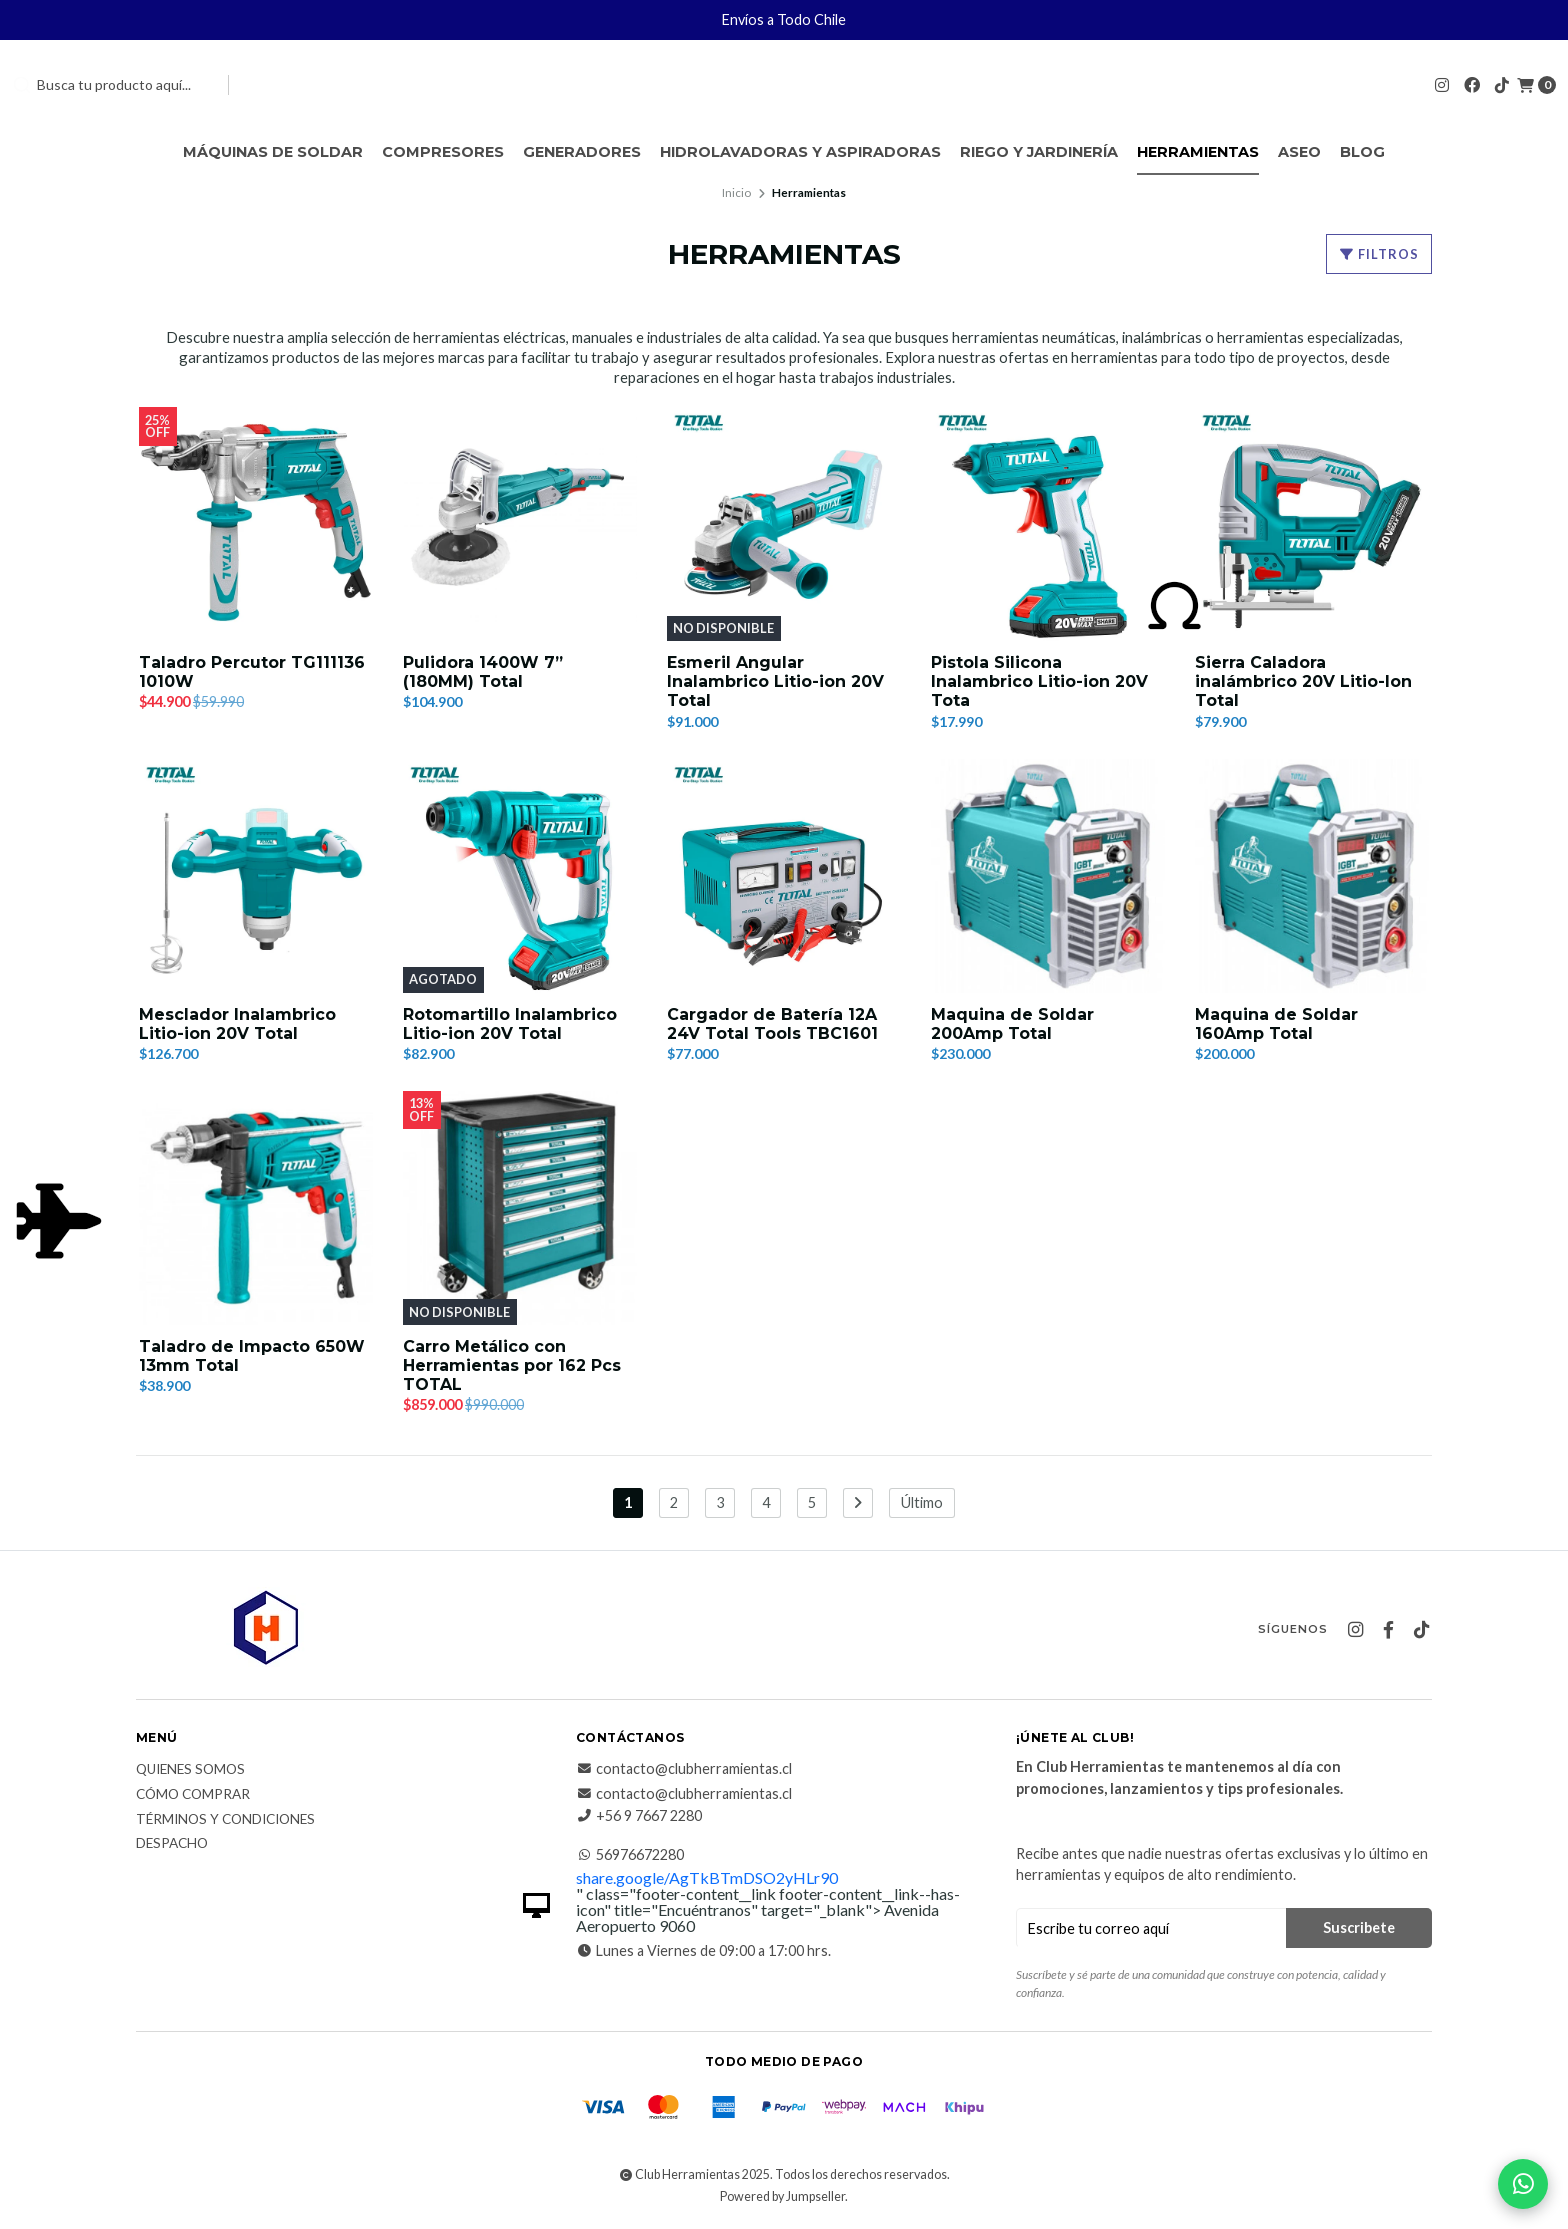 The height and width of the screenshot is (2229, 1568). What do you see at coordinates (1174, 605) in the screenshot?
I see `represents the omega symbol in mathematical or scientific contexts` at bounding box center [1174, 605].